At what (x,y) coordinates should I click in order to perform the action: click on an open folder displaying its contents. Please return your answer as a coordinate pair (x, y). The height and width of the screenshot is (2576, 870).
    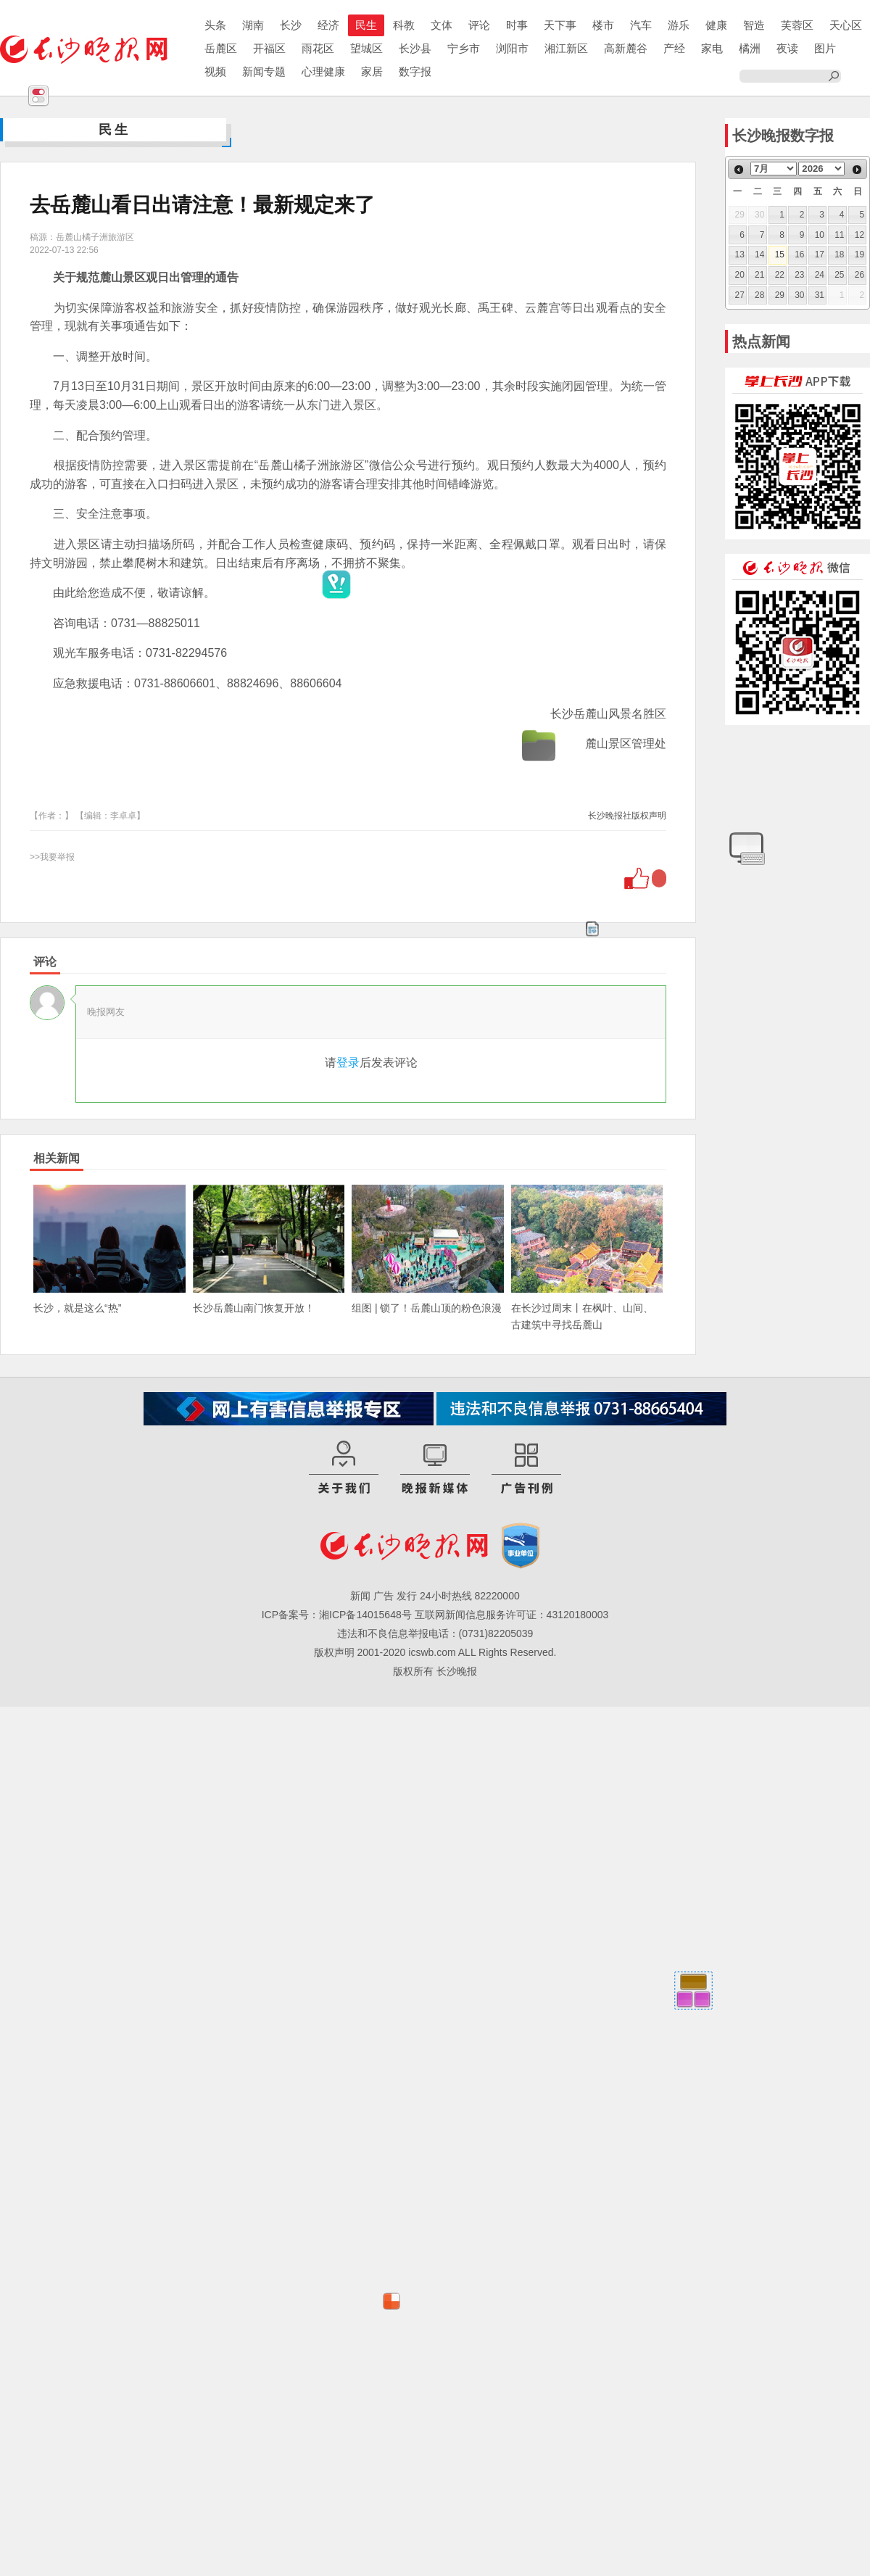
    Looking at the image, I should click on (539, 745).